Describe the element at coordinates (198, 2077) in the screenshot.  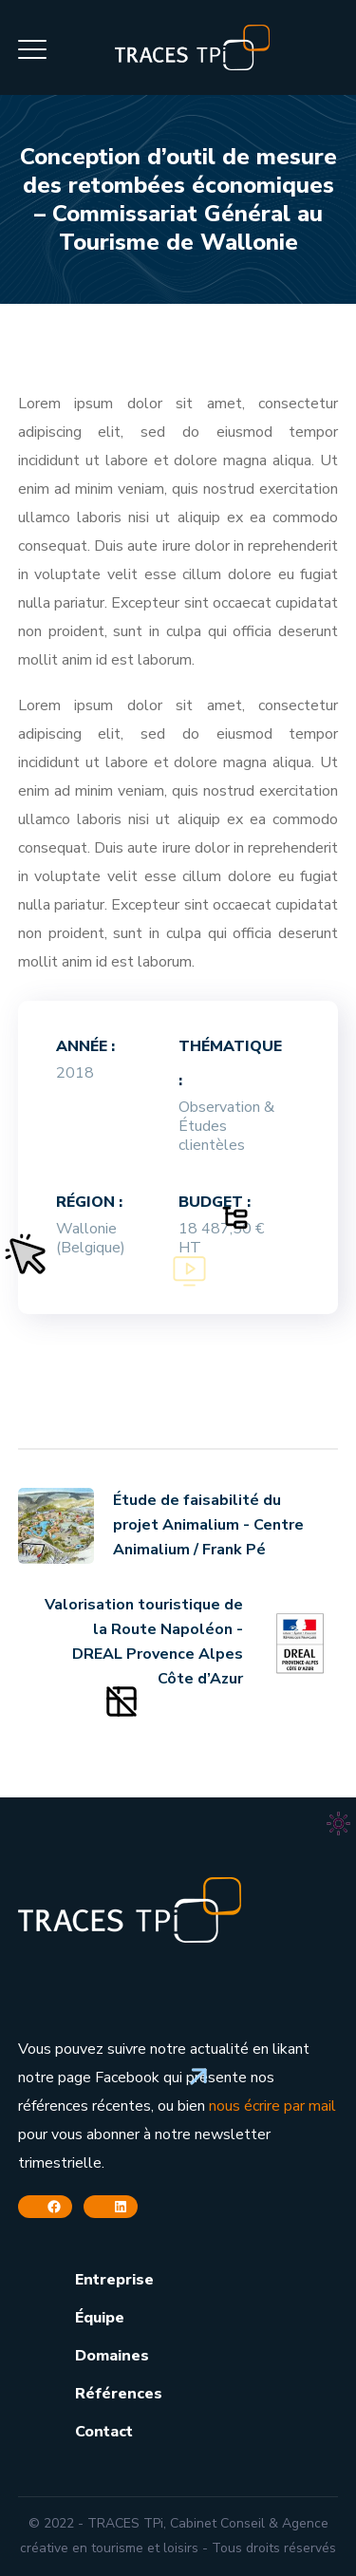
I see `open link in new tab or window` at that location.